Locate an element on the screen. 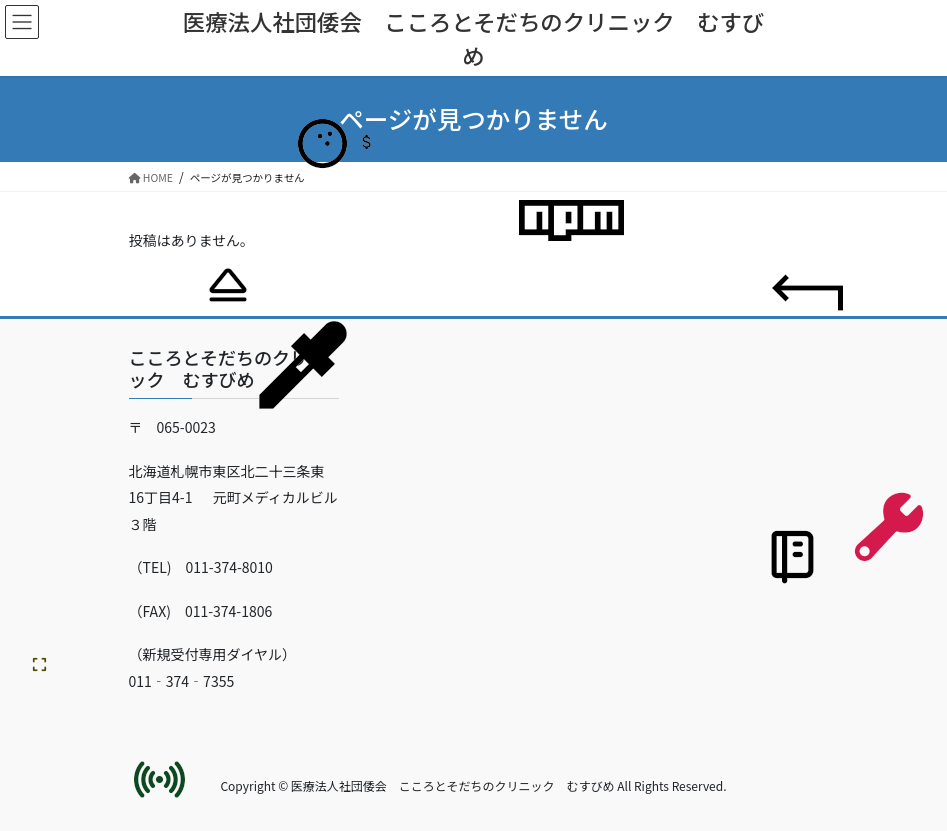 Image resolution: width=947 pixels, height=831 pixels. go back to previous screen is located at coordinates (808, 293).